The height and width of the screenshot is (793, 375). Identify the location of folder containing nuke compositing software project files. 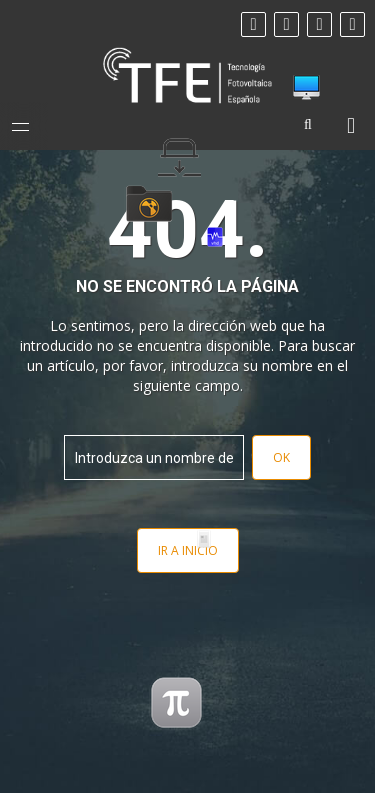
(149, 205).